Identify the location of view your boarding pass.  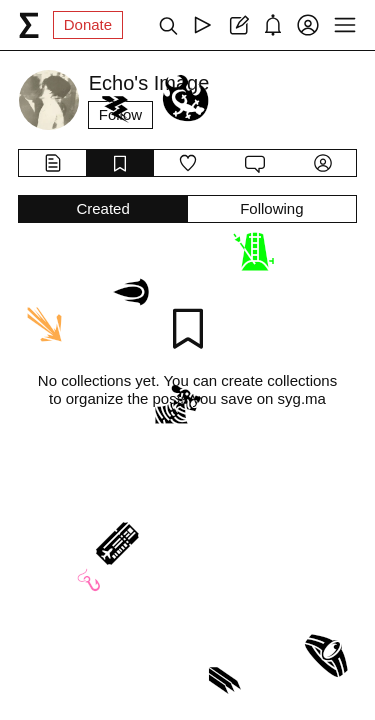
(117, 543).